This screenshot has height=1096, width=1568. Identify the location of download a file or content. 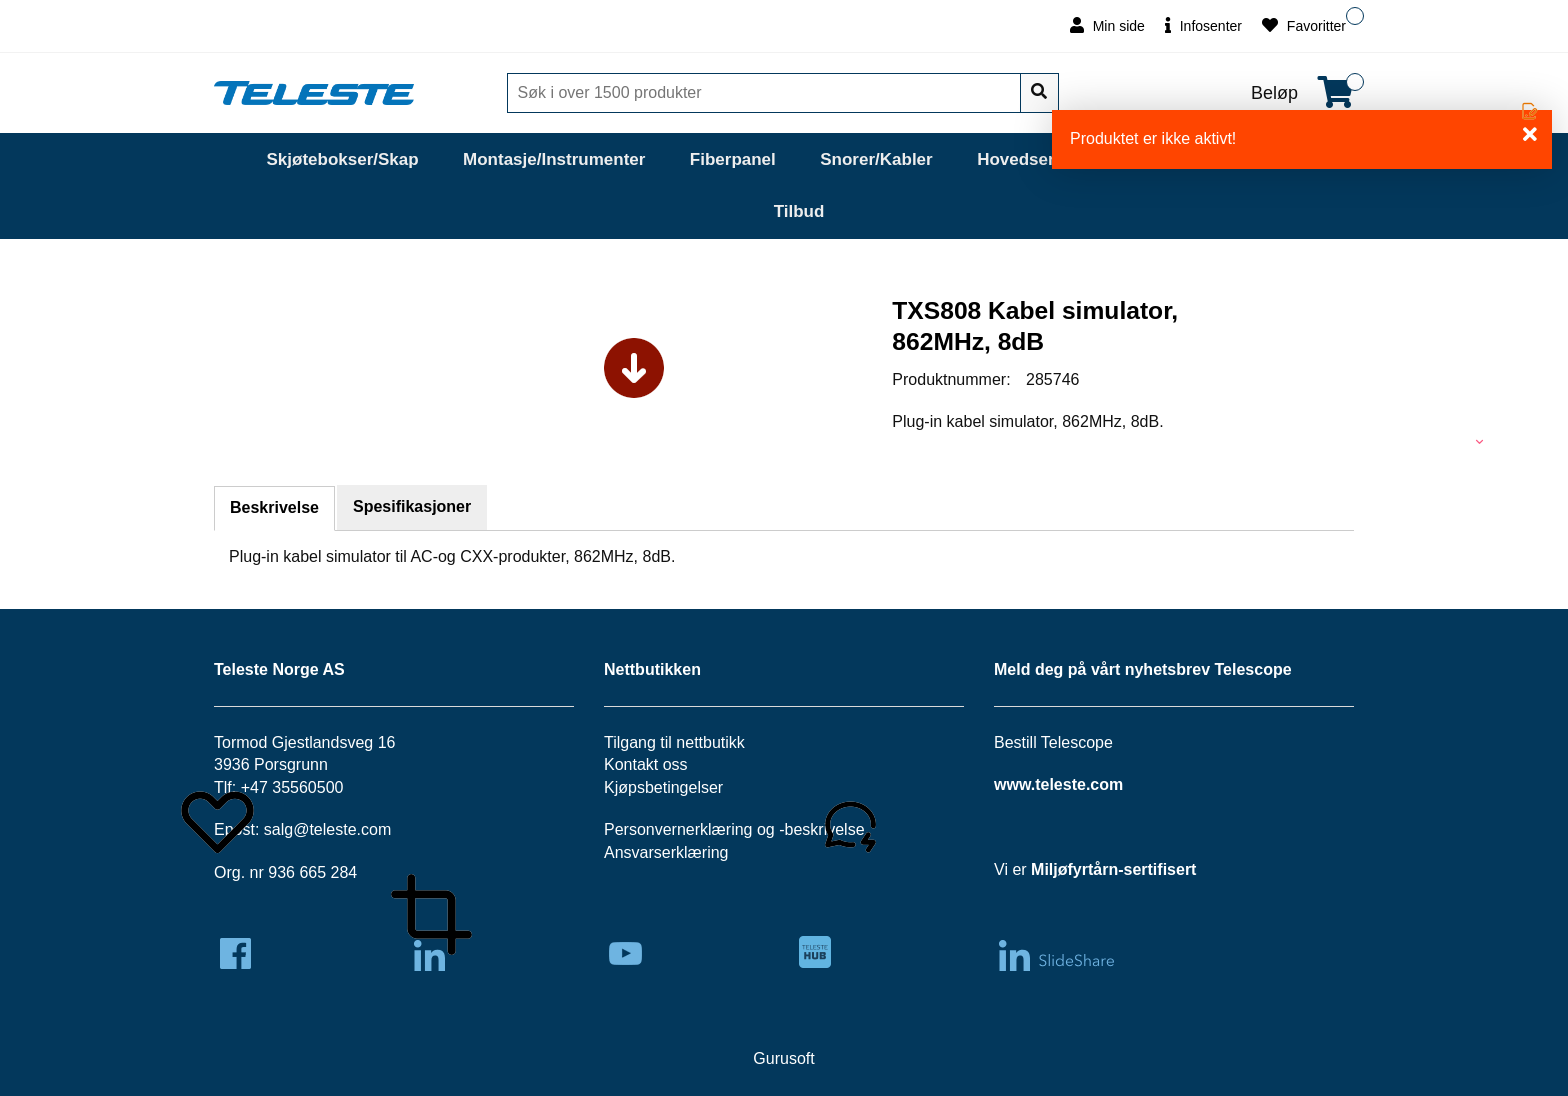
(634, 368).